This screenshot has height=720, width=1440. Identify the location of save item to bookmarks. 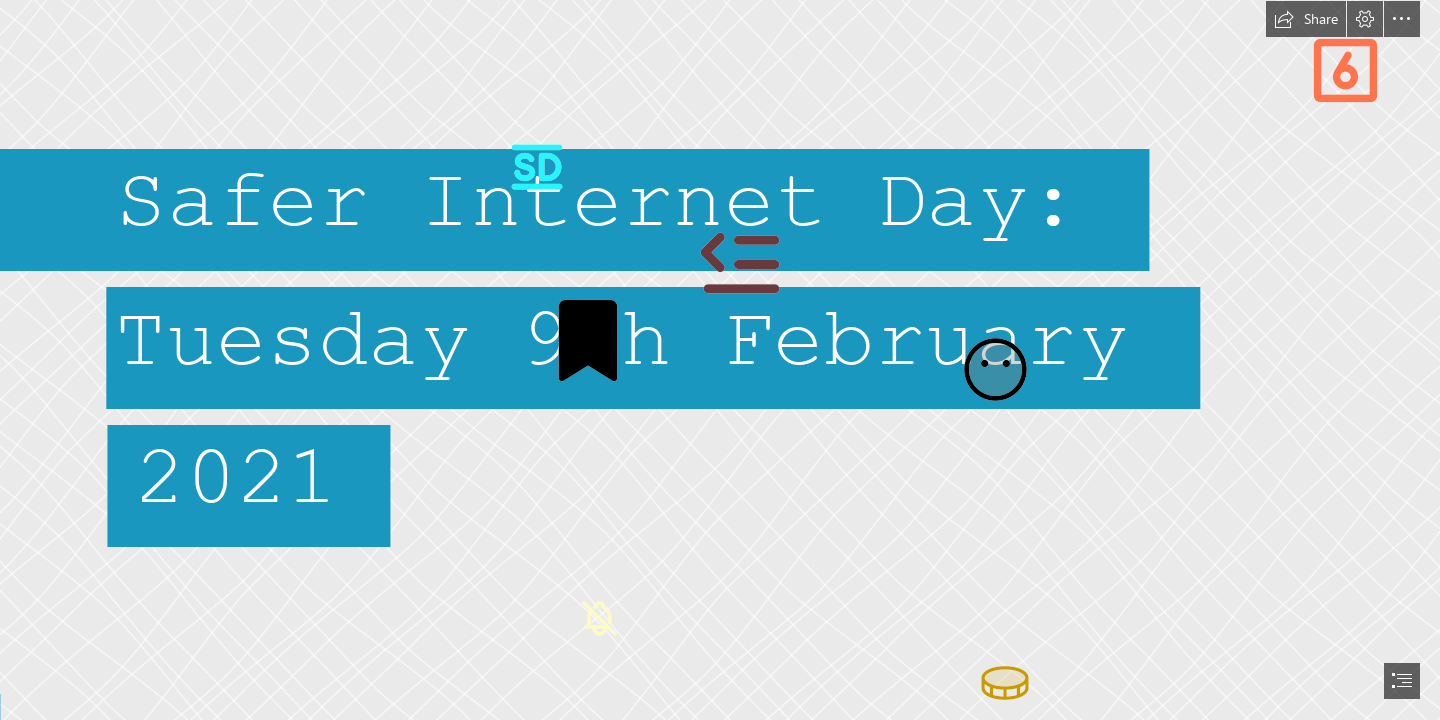
(588, 339).